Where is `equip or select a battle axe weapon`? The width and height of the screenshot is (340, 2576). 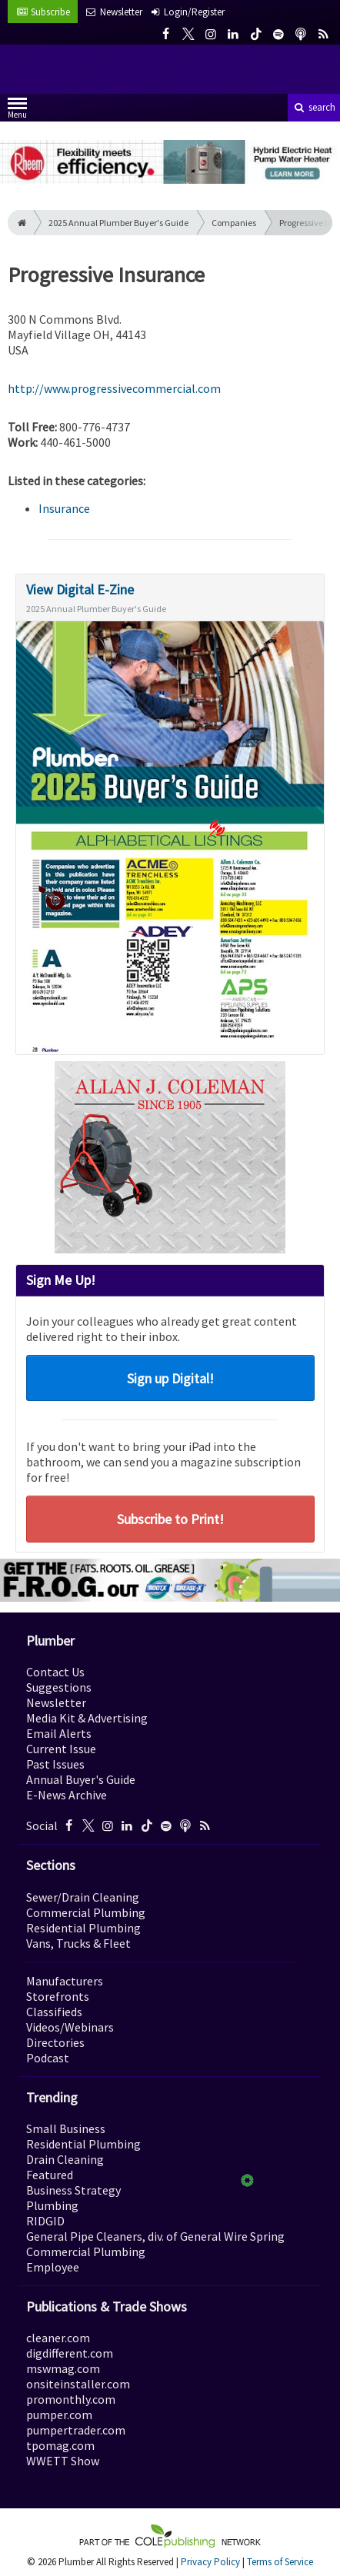
equip or select a battle axe weapon is located at coordinates (217, 827).